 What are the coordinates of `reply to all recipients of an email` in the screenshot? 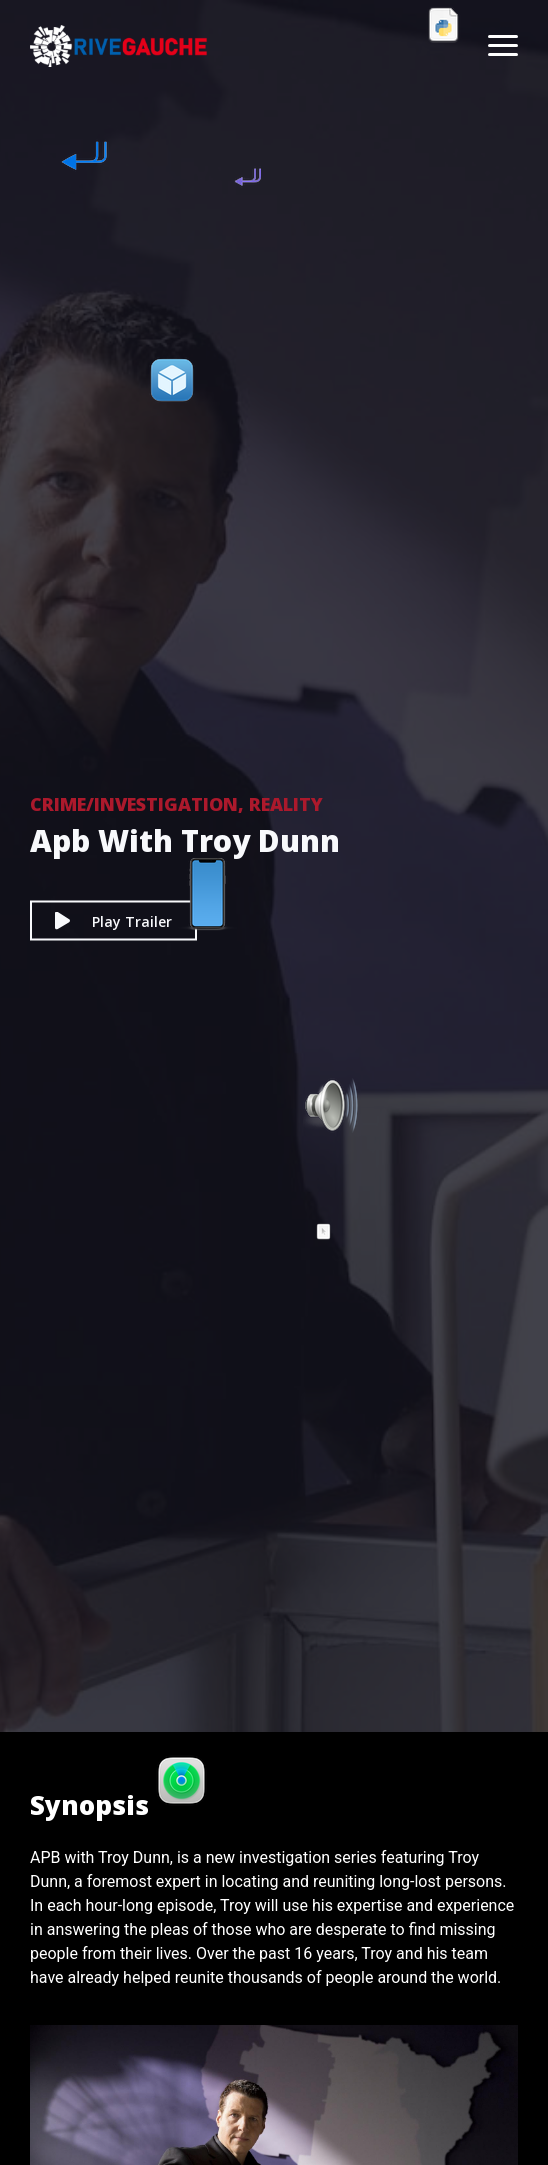 It's located at (247, 175).